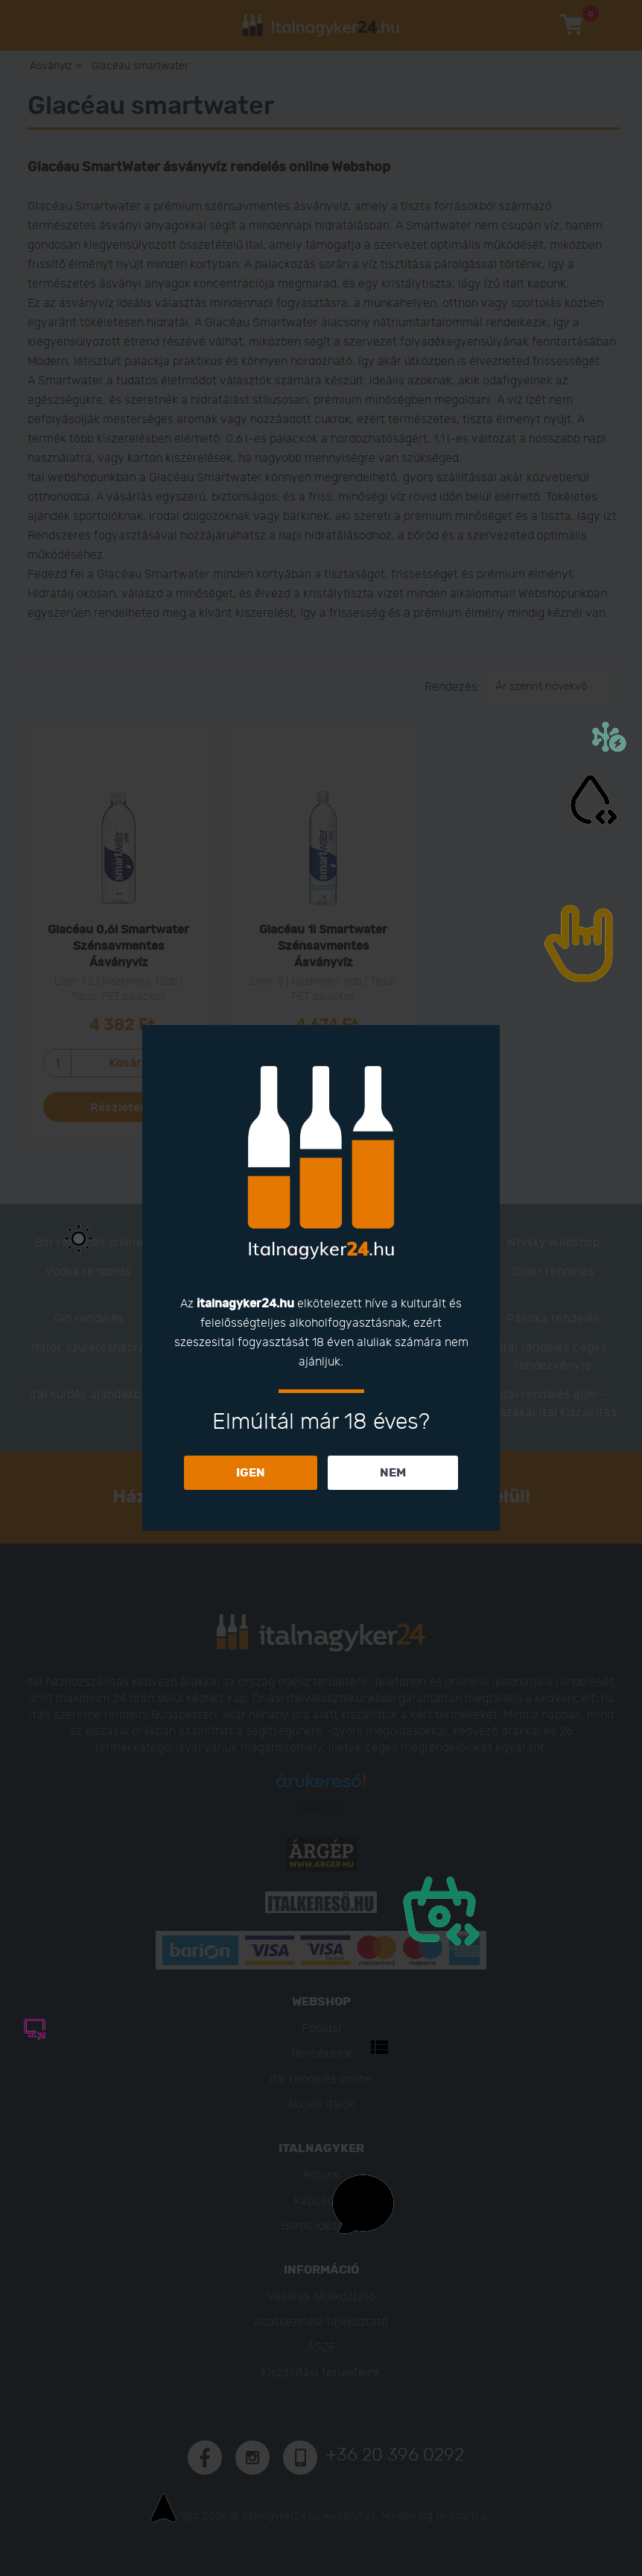 The image size is (642, 2576). What do you see at coordinates (579, 942) in the screenshot?
I see `express love or appreciation` at bounding box center [579, 942].